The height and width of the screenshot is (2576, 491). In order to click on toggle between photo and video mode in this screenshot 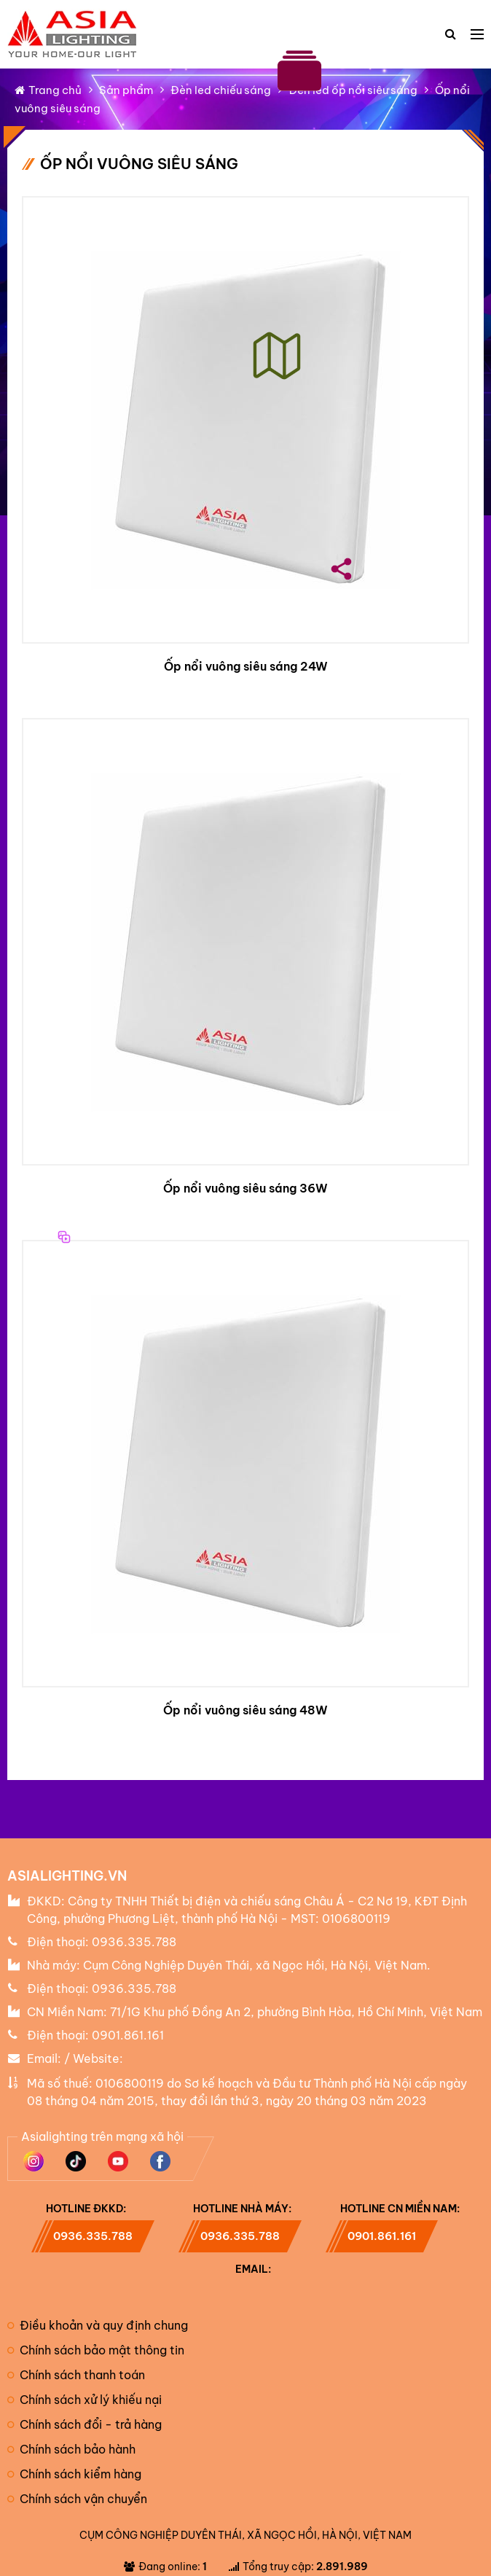, I will do `click(64, 1237)`.